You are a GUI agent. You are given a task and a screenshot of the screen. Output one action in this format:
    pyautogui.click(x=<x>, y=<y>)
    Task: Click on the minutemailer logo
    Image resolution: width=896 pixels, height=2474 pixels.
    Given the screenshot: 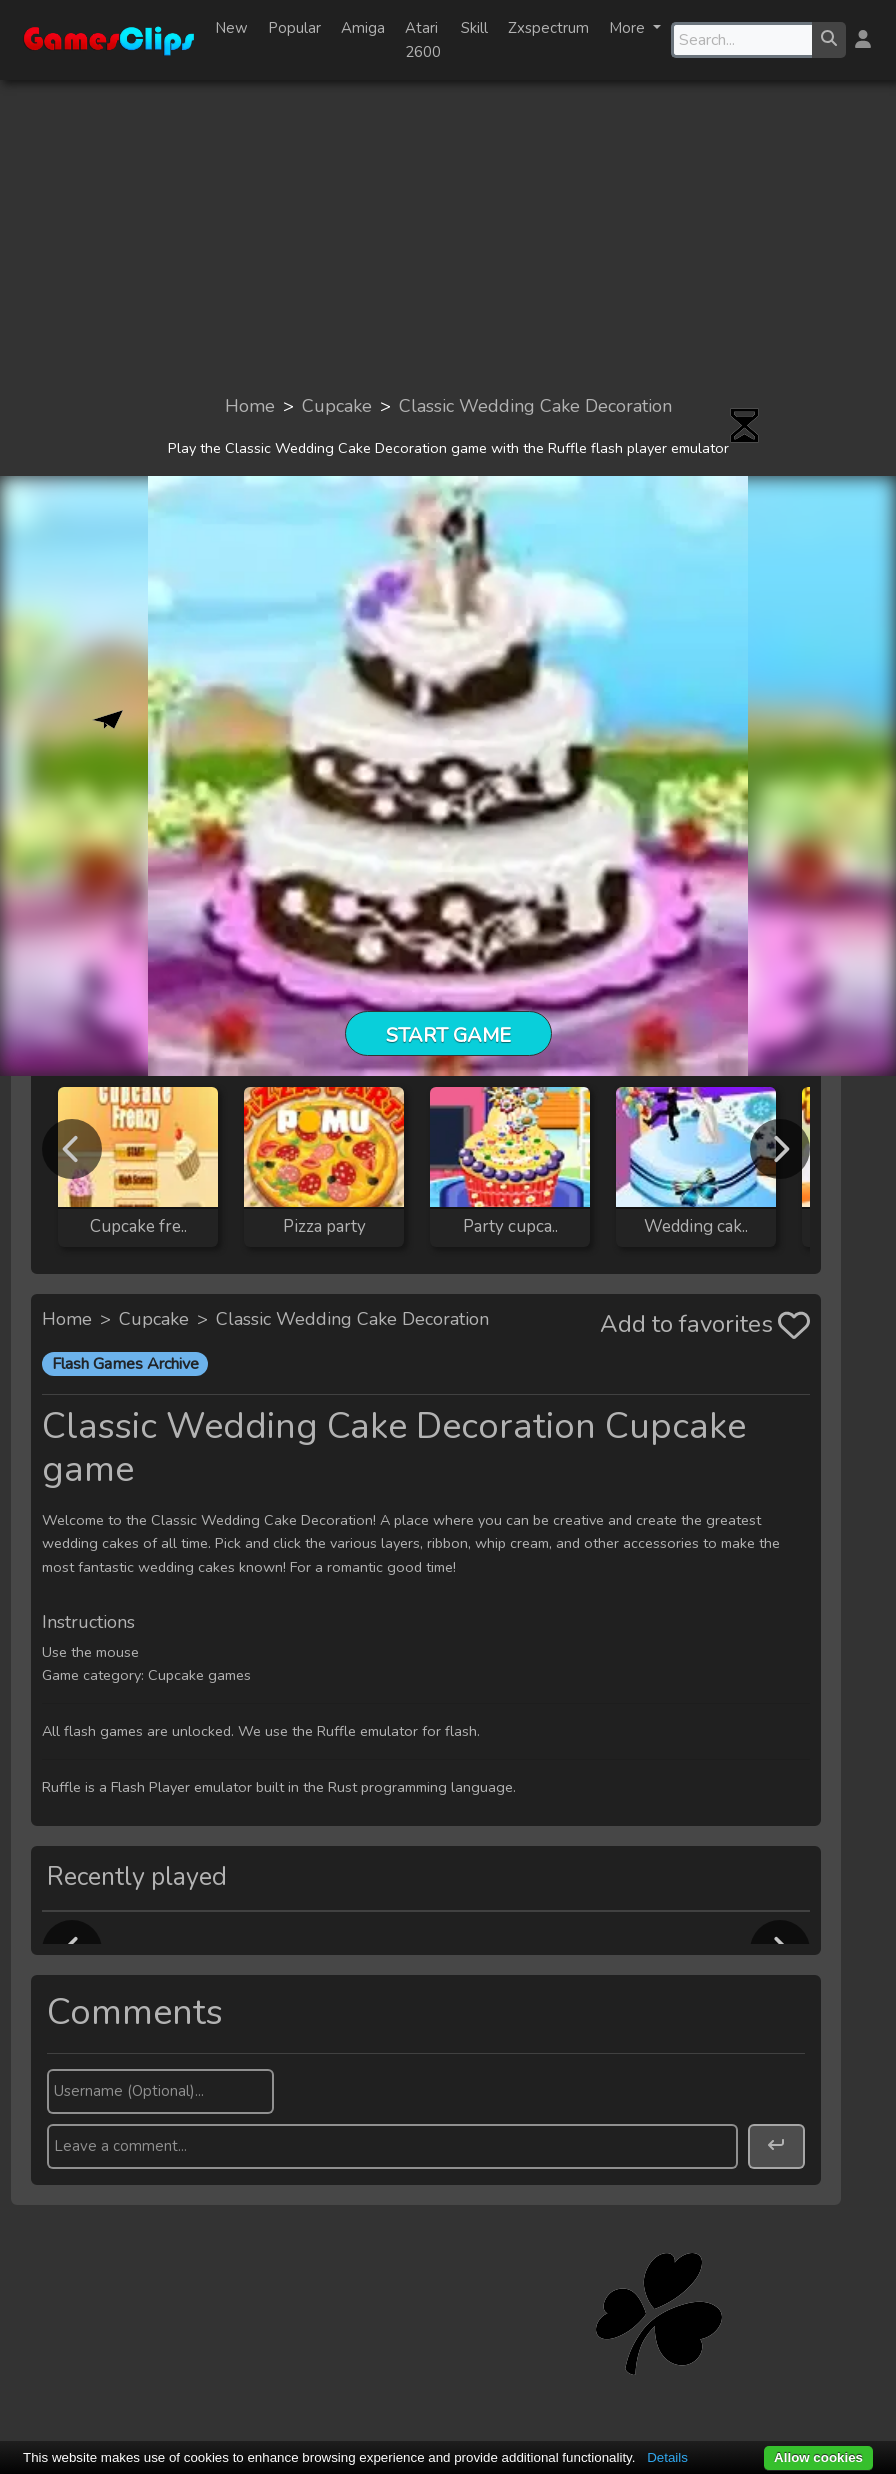 What is the action you would take?
    pyautogui.click(x=107, y=719)
    